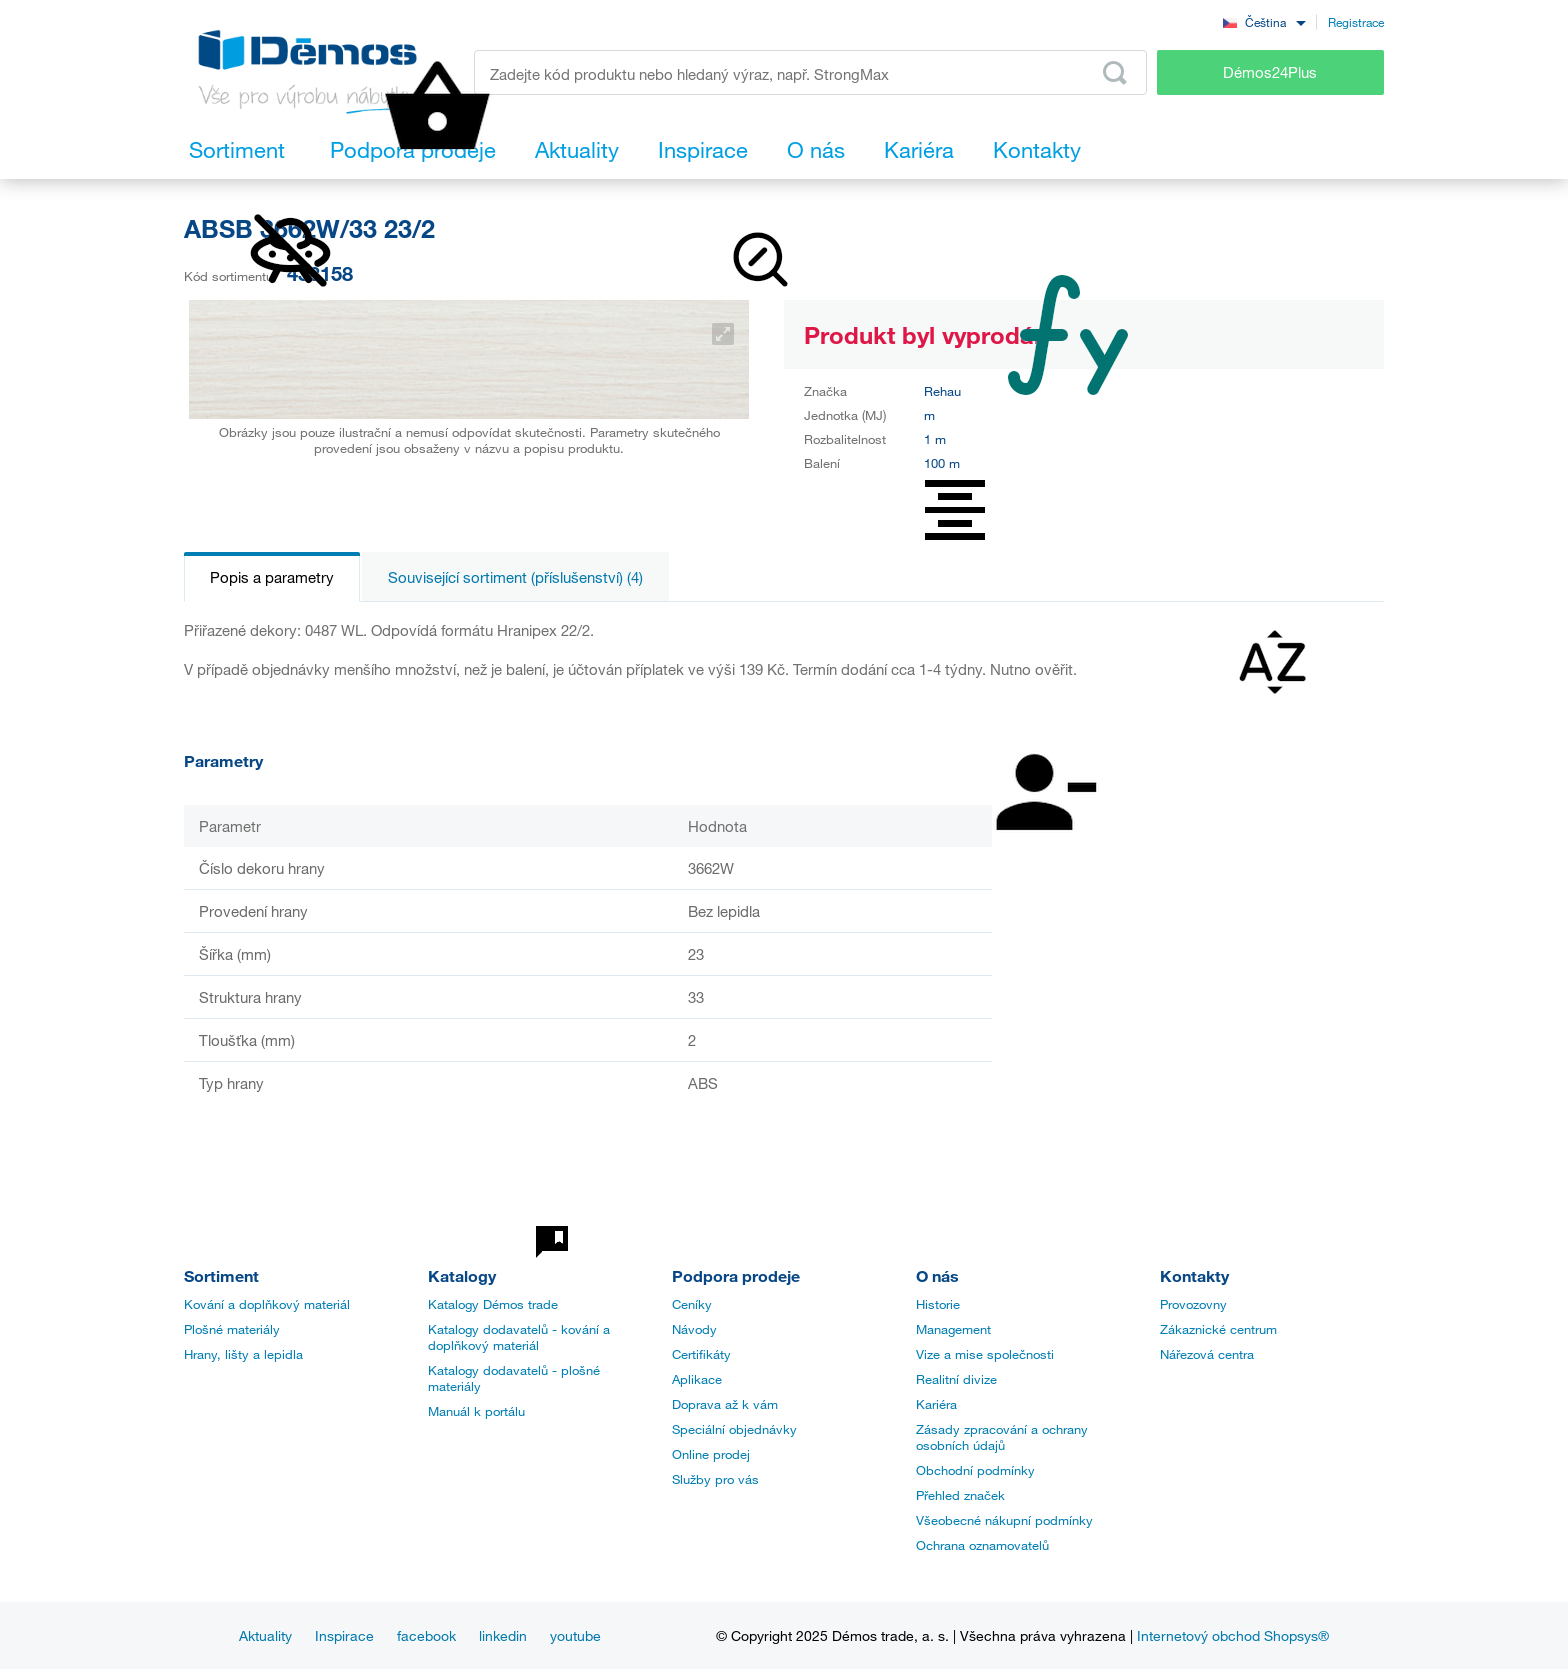 Image resolution: width=1568 pixels, height=1669 pixels. What do you see at coordinates (1044, 792) in the screenshot?
I see `remove a contact or user from your list` at bounding box center [1044, 792].